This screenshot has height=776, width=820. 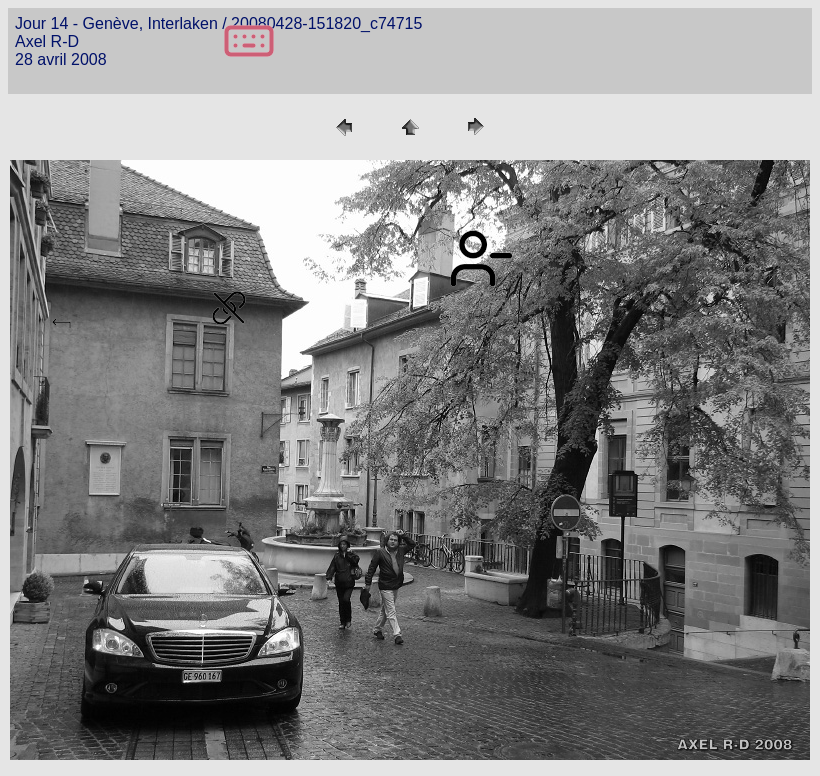 What do you see at coordinates (61, 323) in the screenshot?
I see `go back to previous screen` at bounding box center [61, 323].